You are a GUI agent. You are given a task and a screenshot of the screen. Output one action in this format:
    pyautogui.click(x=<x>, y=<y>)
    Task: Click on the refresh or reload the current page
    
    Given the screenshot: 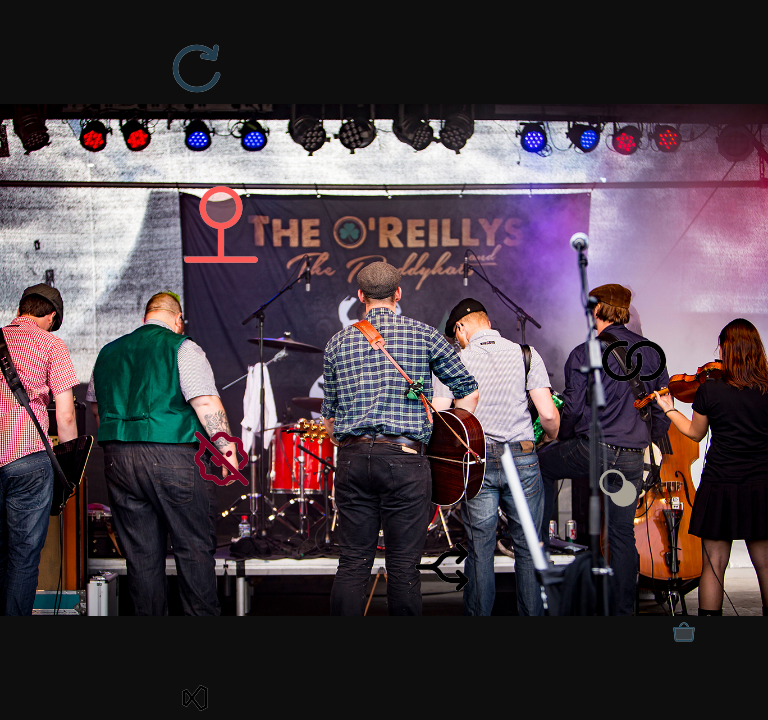 What is the action you would take?
    pyautogui.click(x=196, y=68)
    